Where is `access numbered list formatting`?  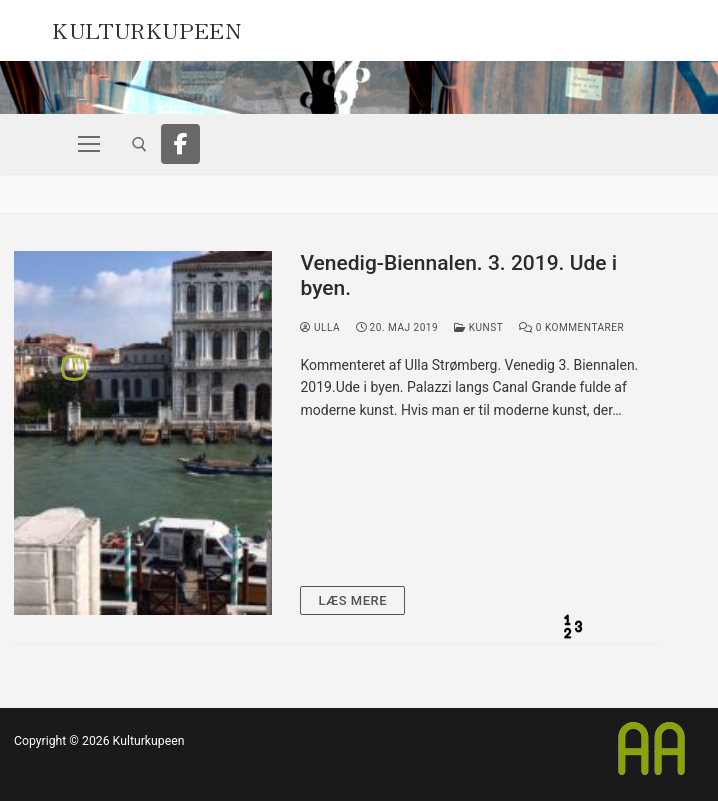
access numbered list formatting is located at coordinates (572, 626).